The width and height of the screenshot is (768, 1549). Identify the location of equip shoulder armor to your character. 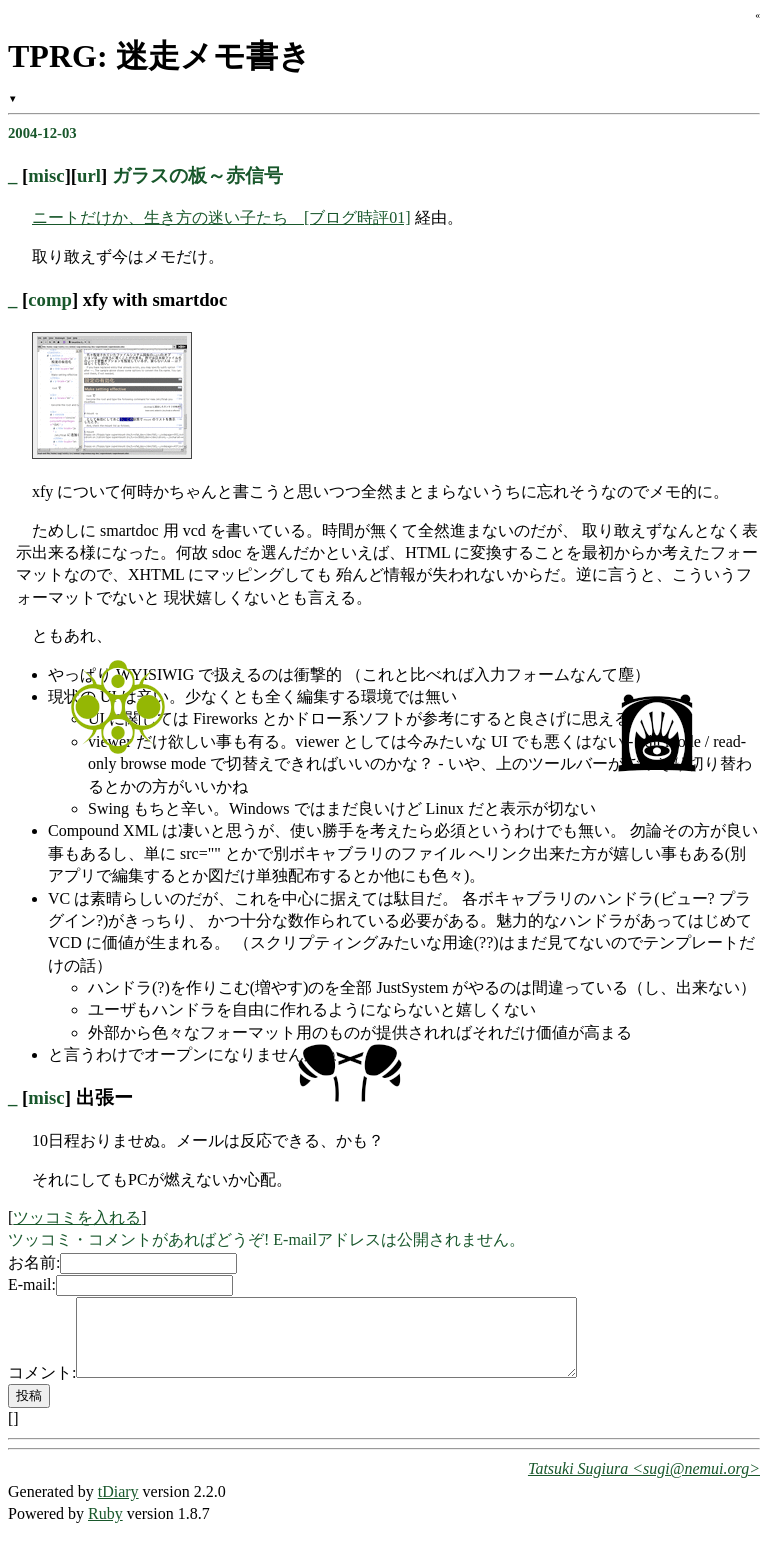
(350, 1073).